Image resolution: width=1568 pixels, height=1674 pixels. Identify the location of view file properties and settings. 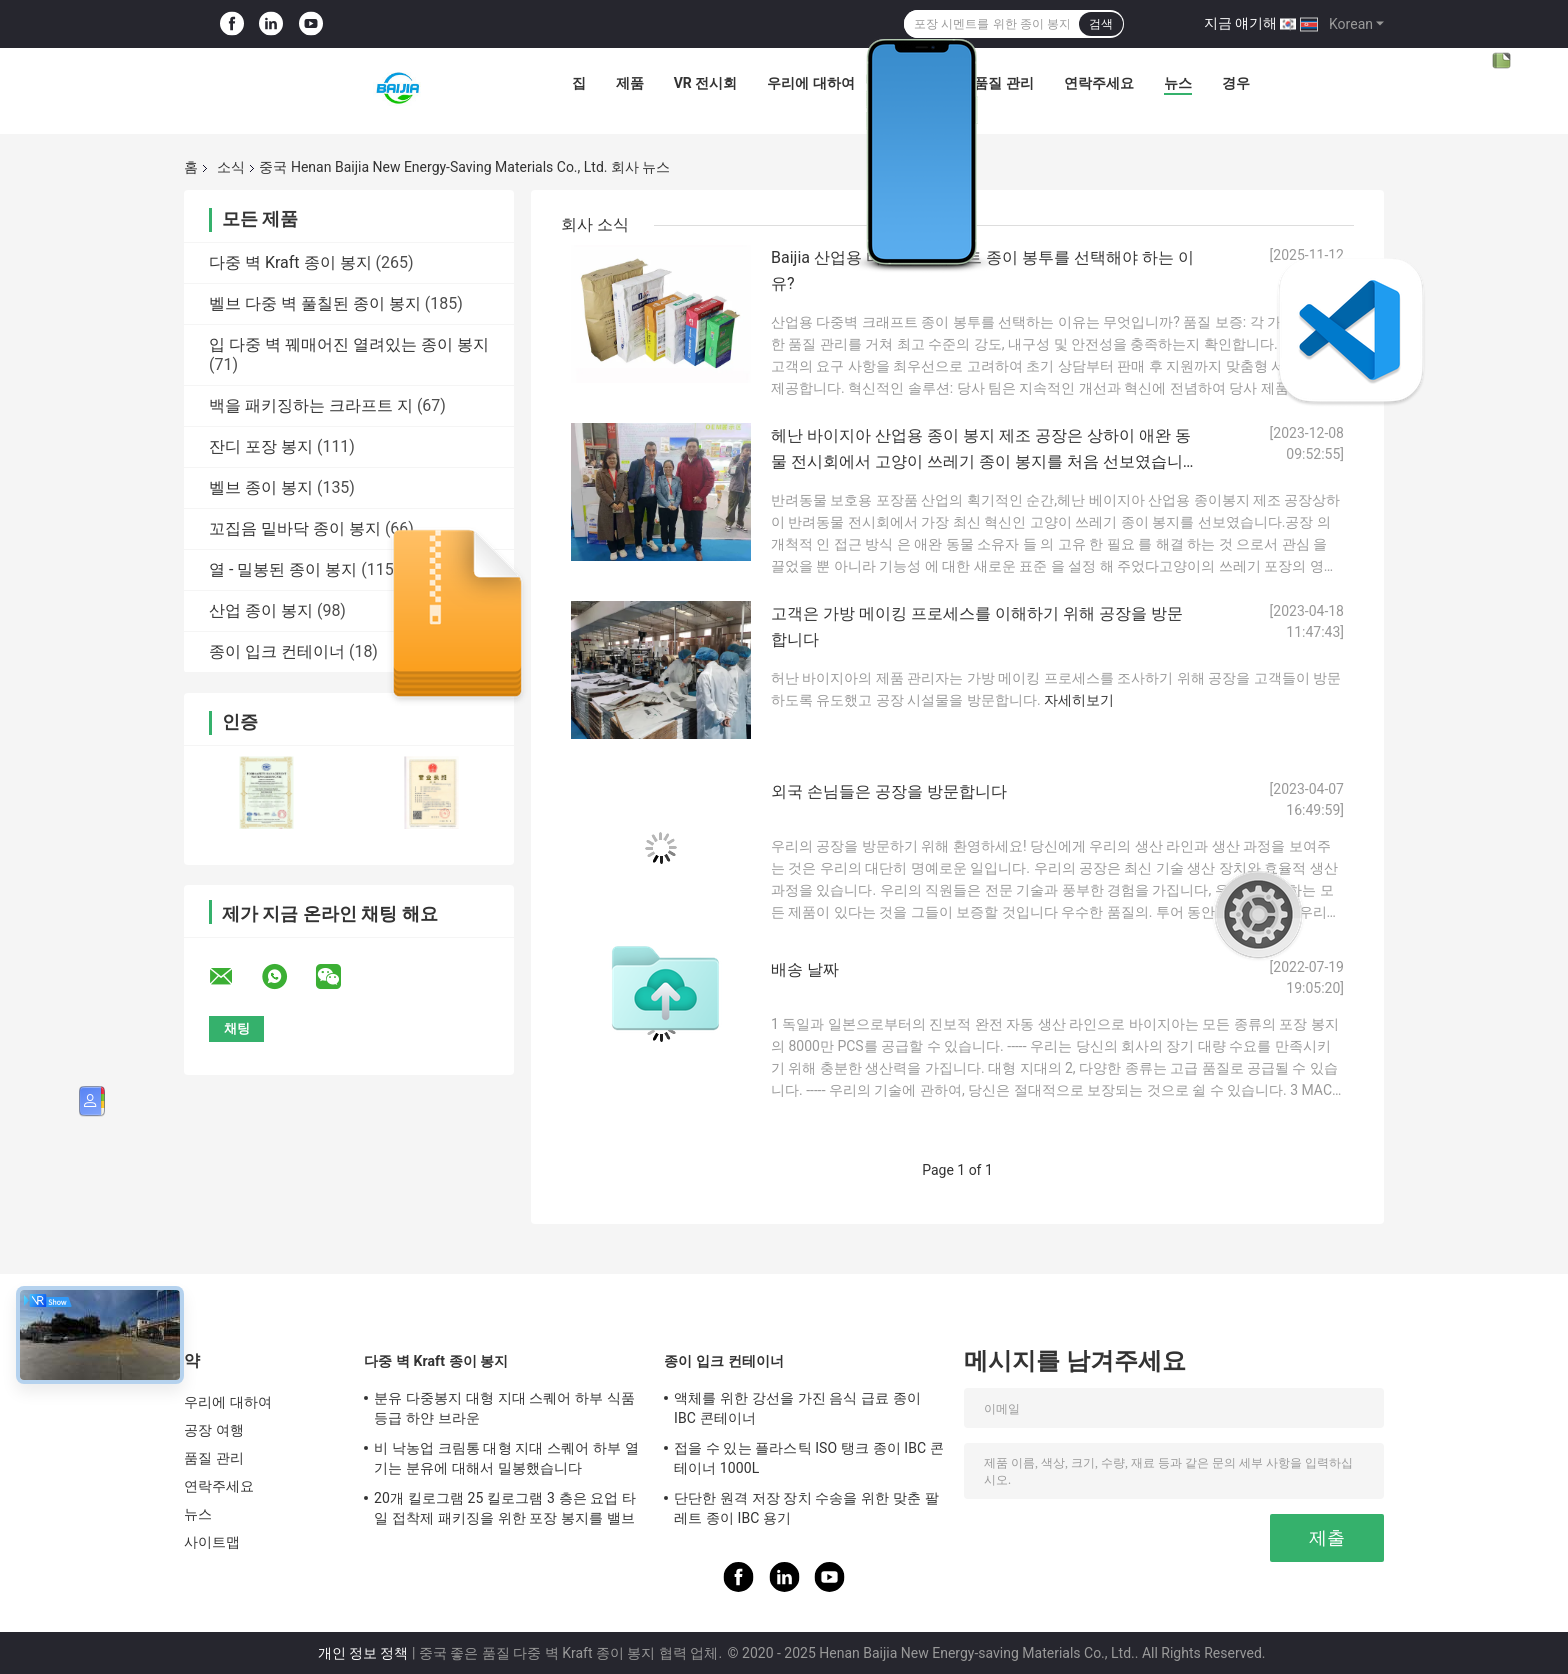
(1258, 914).